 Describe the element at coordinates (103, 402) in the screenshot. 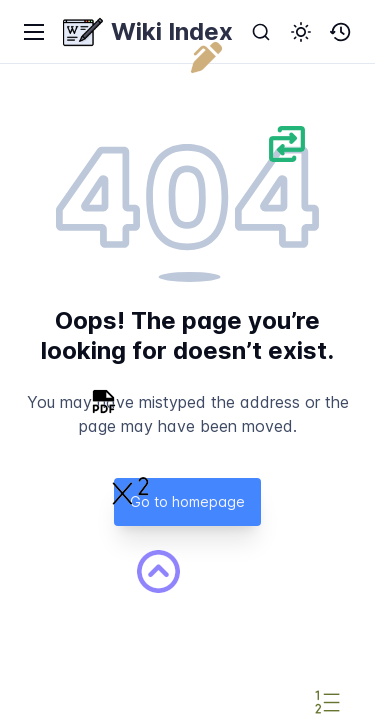

I see `open a PDF document` at that location.